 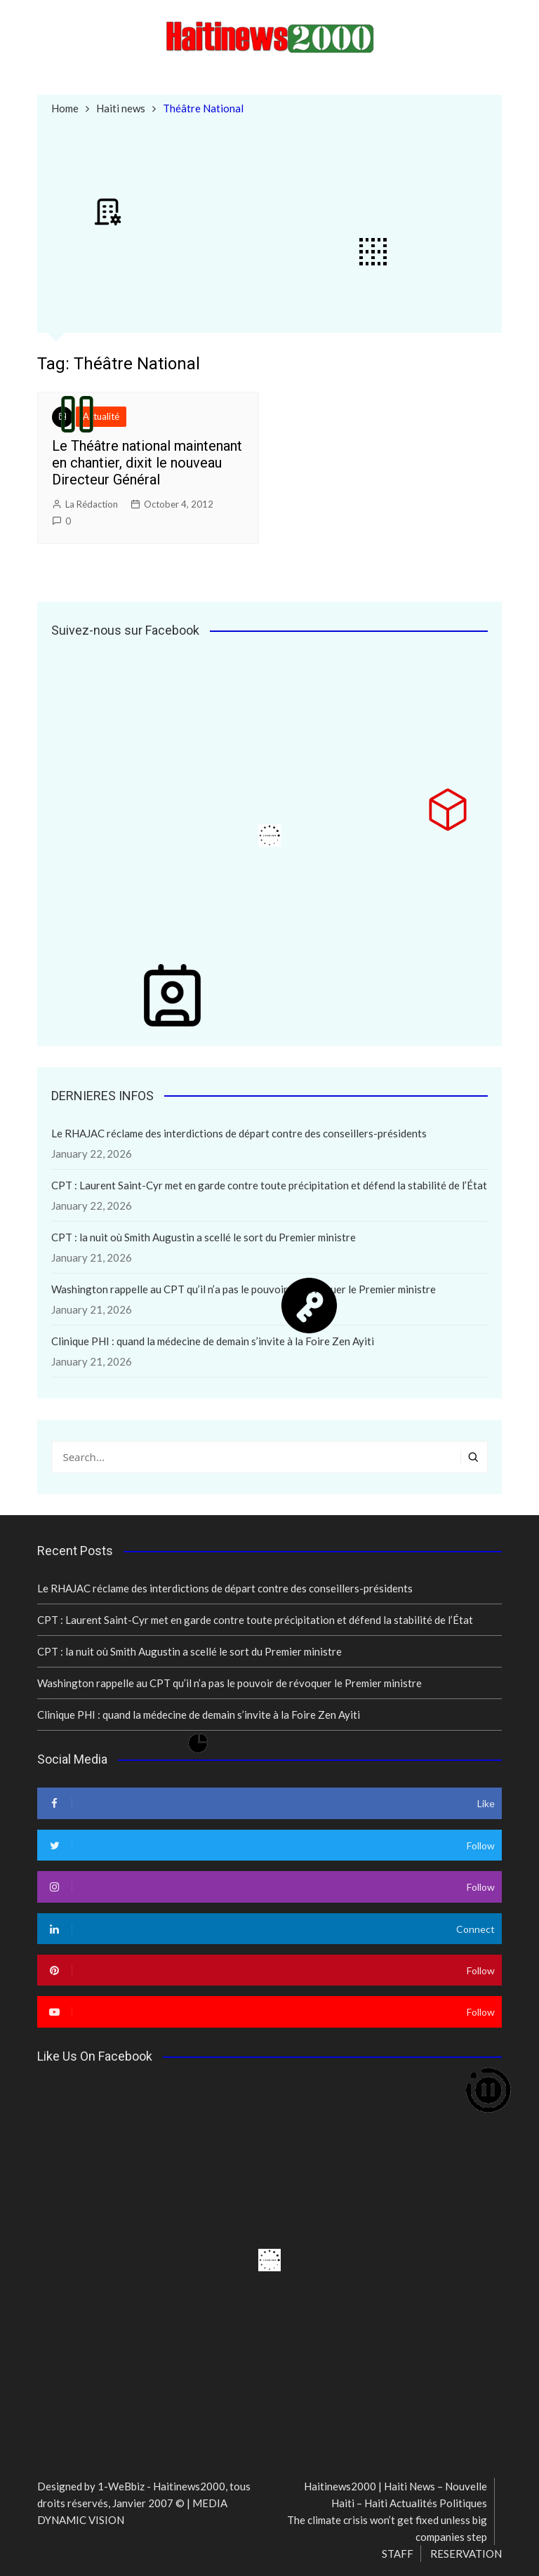 I want to click on view analytics or statistics, so click(x=198, y=1743).